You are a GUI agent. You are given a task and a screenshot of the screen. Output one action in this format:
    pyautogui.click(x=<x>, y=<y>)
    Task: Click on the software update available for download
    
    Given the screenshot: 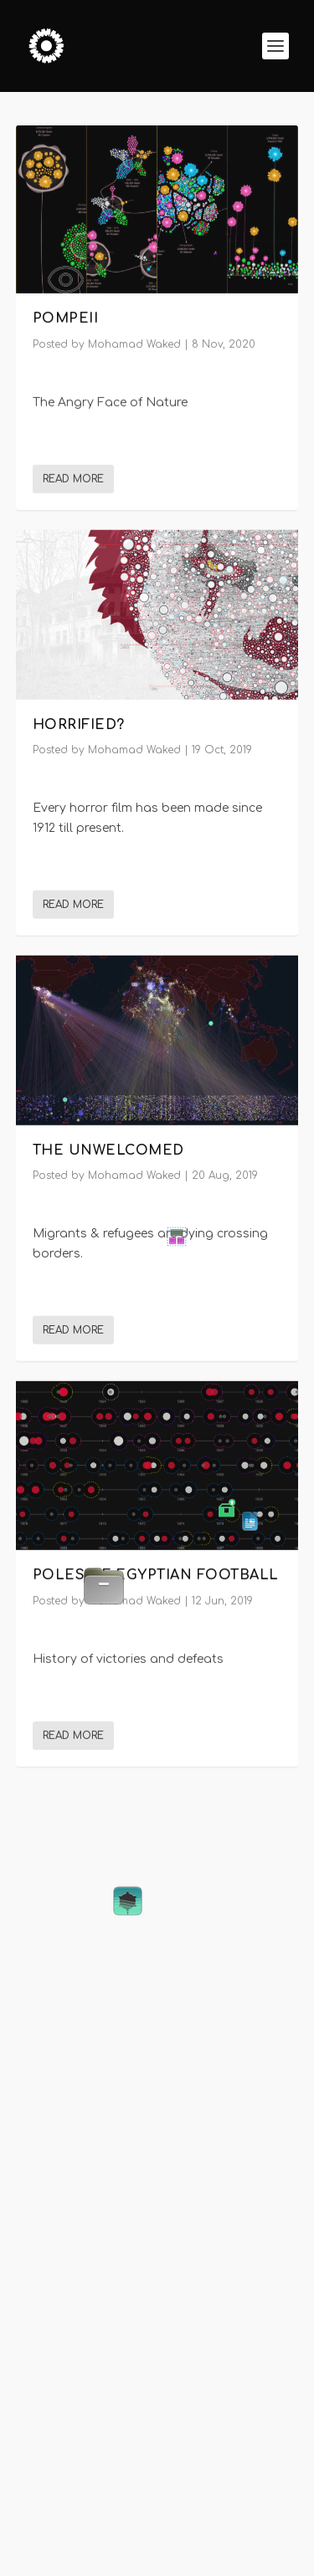 What is the action you would take?
    pyautogui.click(x=226, y=1507)
    